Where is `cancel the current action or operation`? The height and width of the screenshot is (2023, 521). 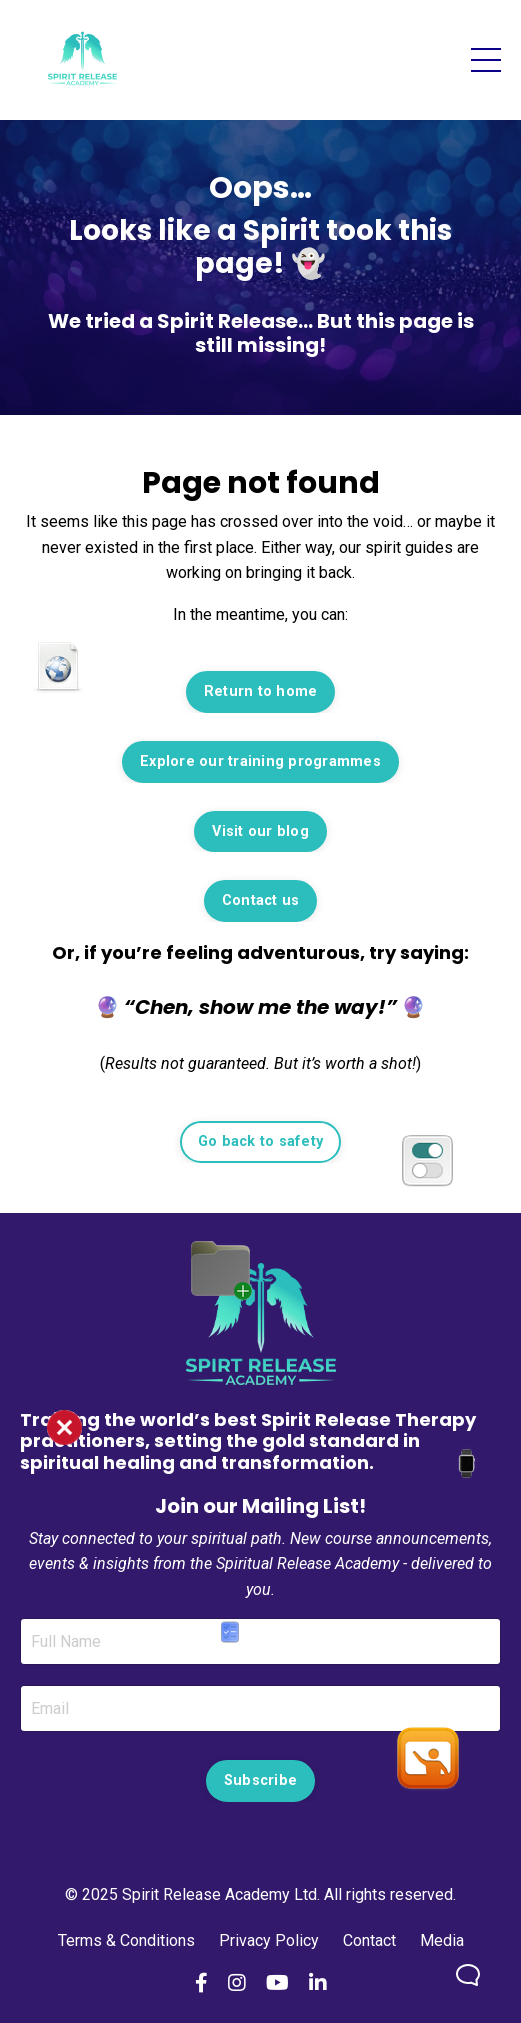 cancel the current action or operation is located at coordinates (64, 1427).